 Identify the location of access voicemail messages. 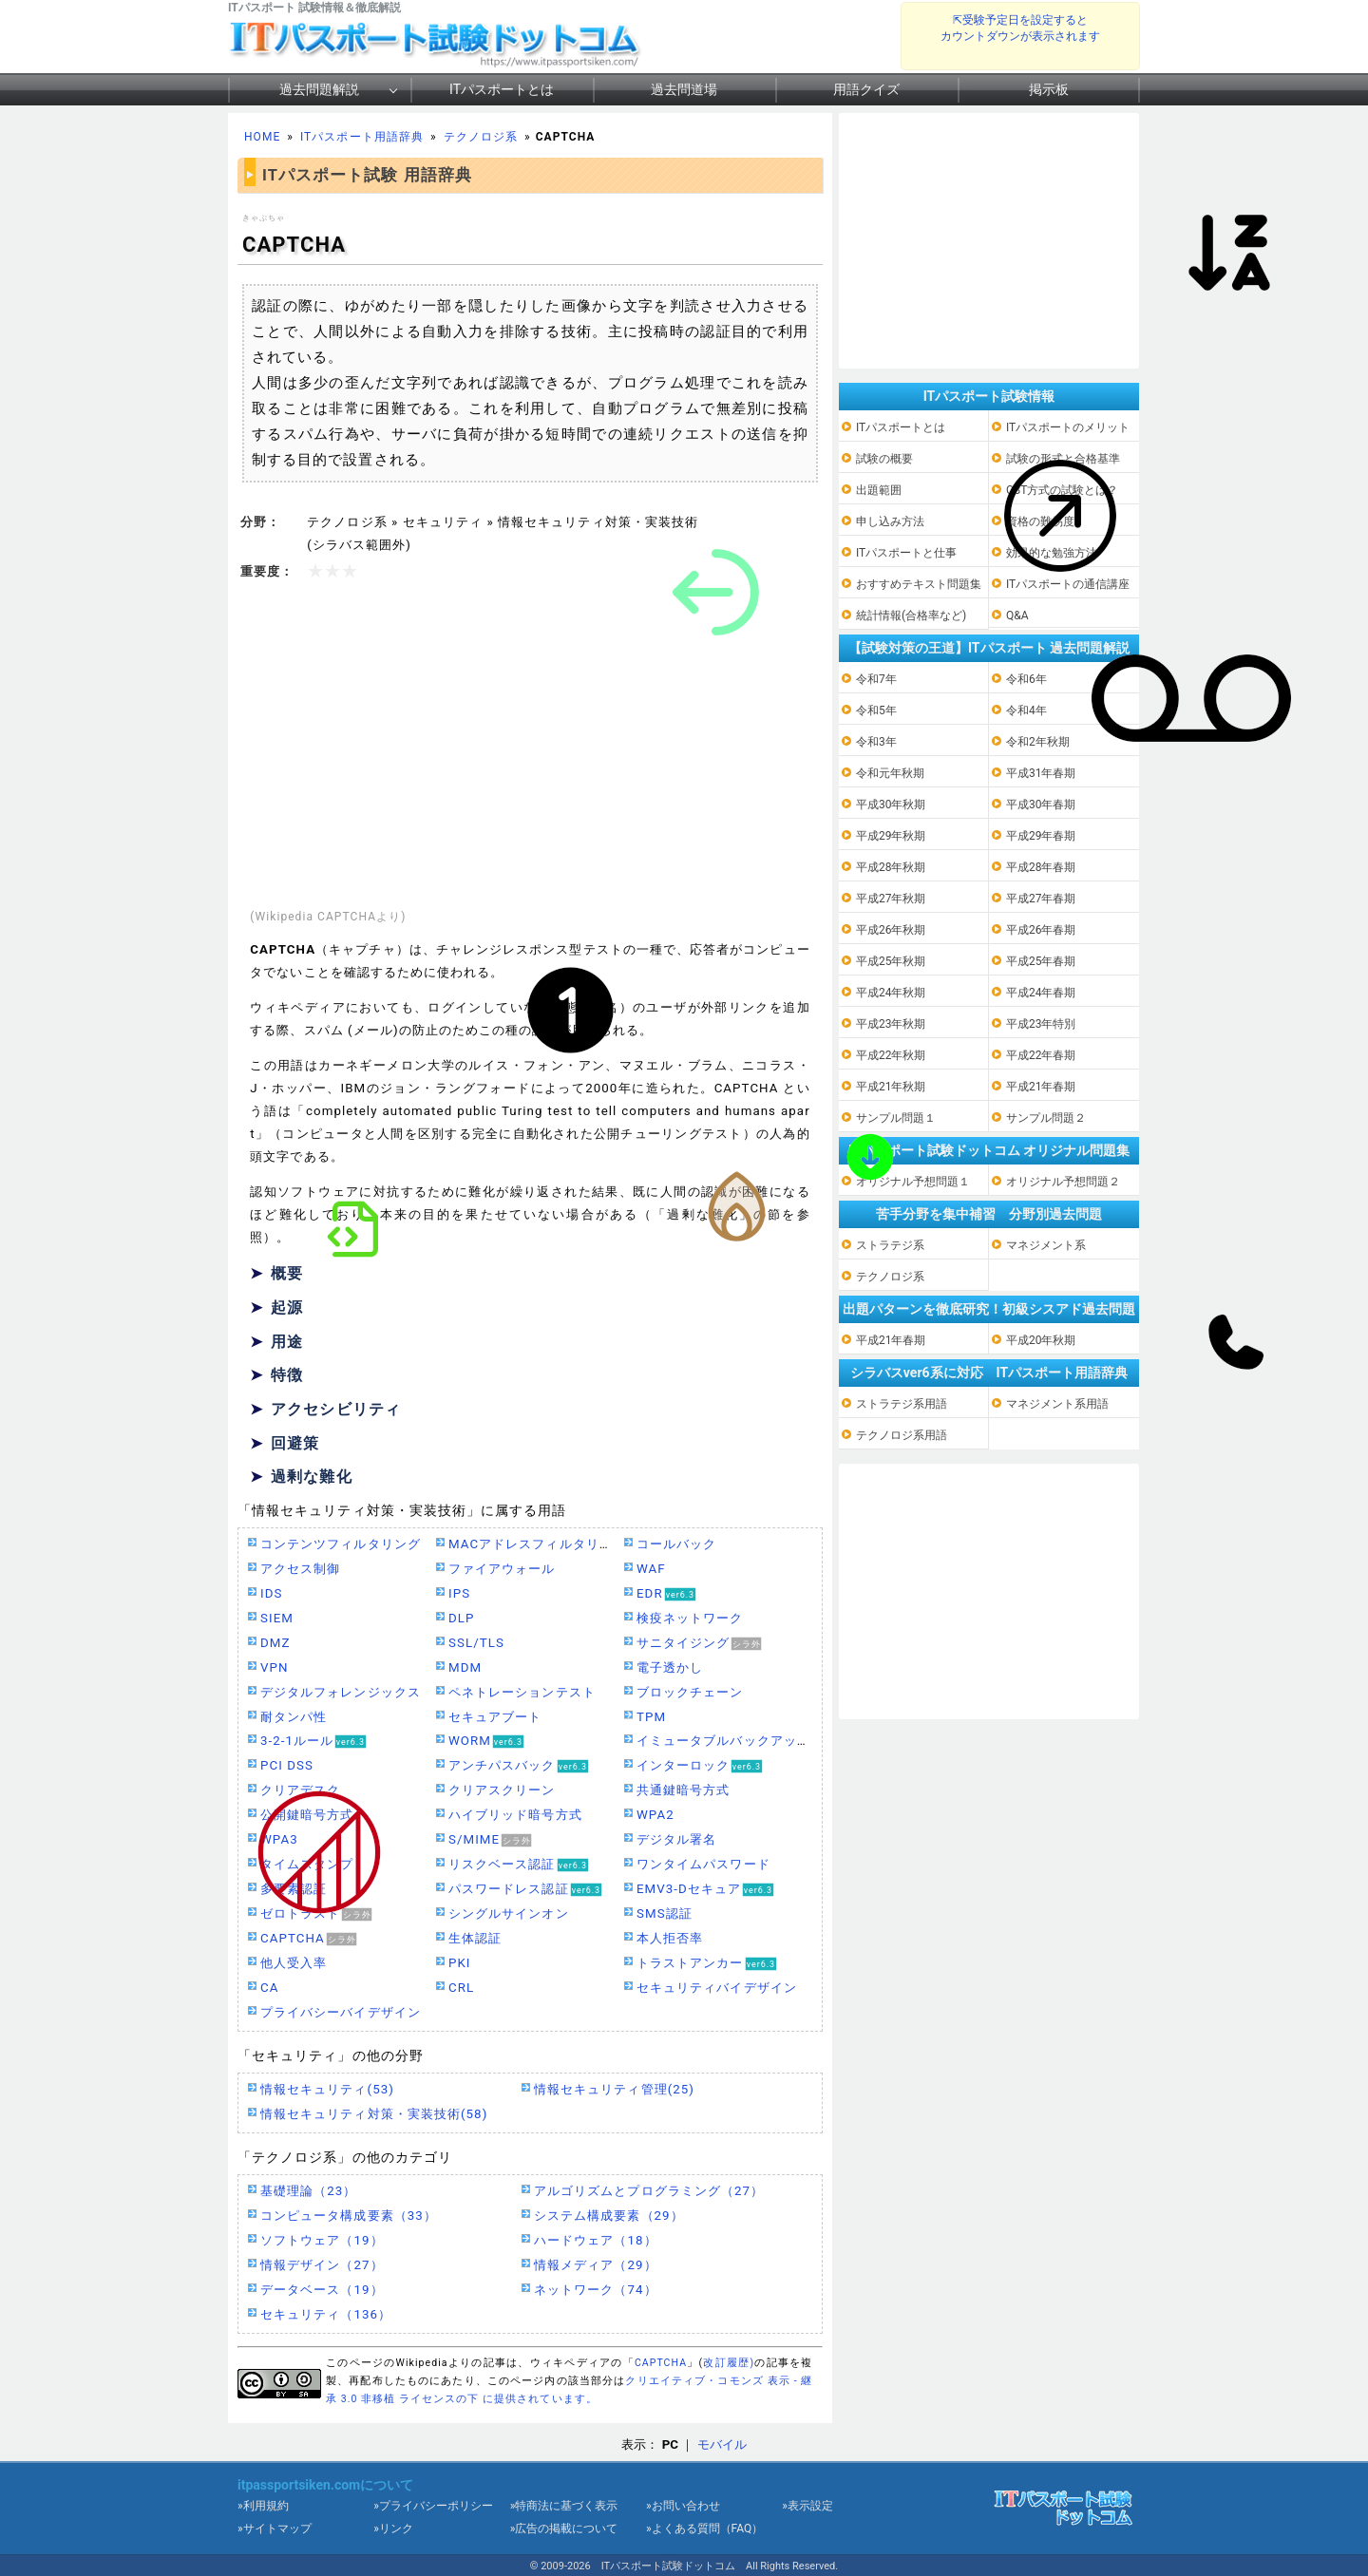
(1191, 698).